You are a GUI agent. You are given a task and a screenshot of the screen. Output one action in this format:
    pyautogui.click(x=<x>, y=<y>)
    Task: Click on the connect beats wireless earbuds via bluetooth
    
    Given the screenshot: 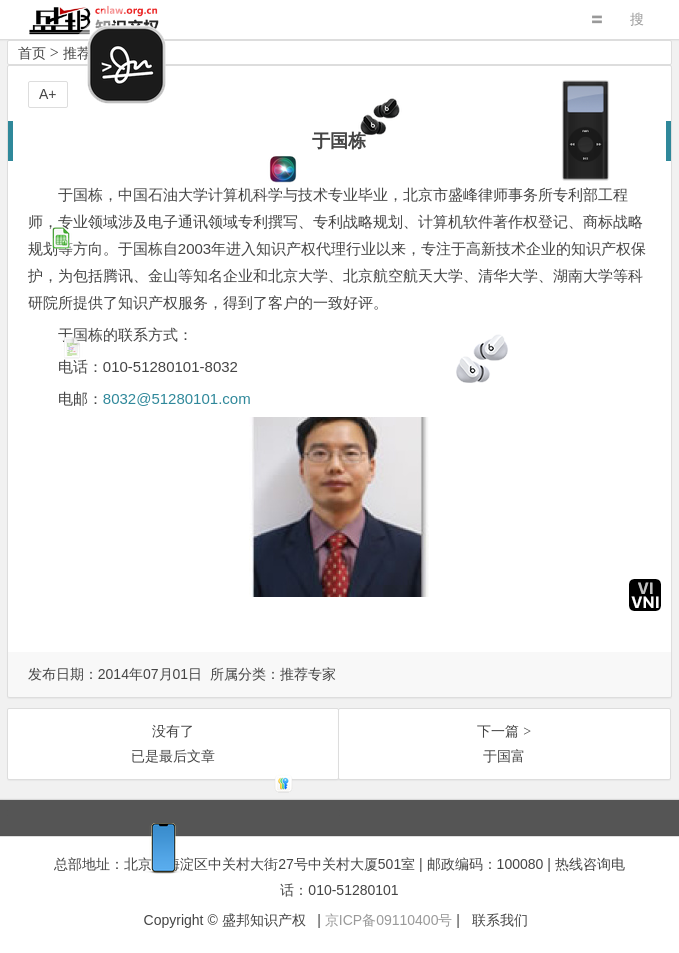 What is the action you would take?
    pyautogui.click(x=482, y=359)
    